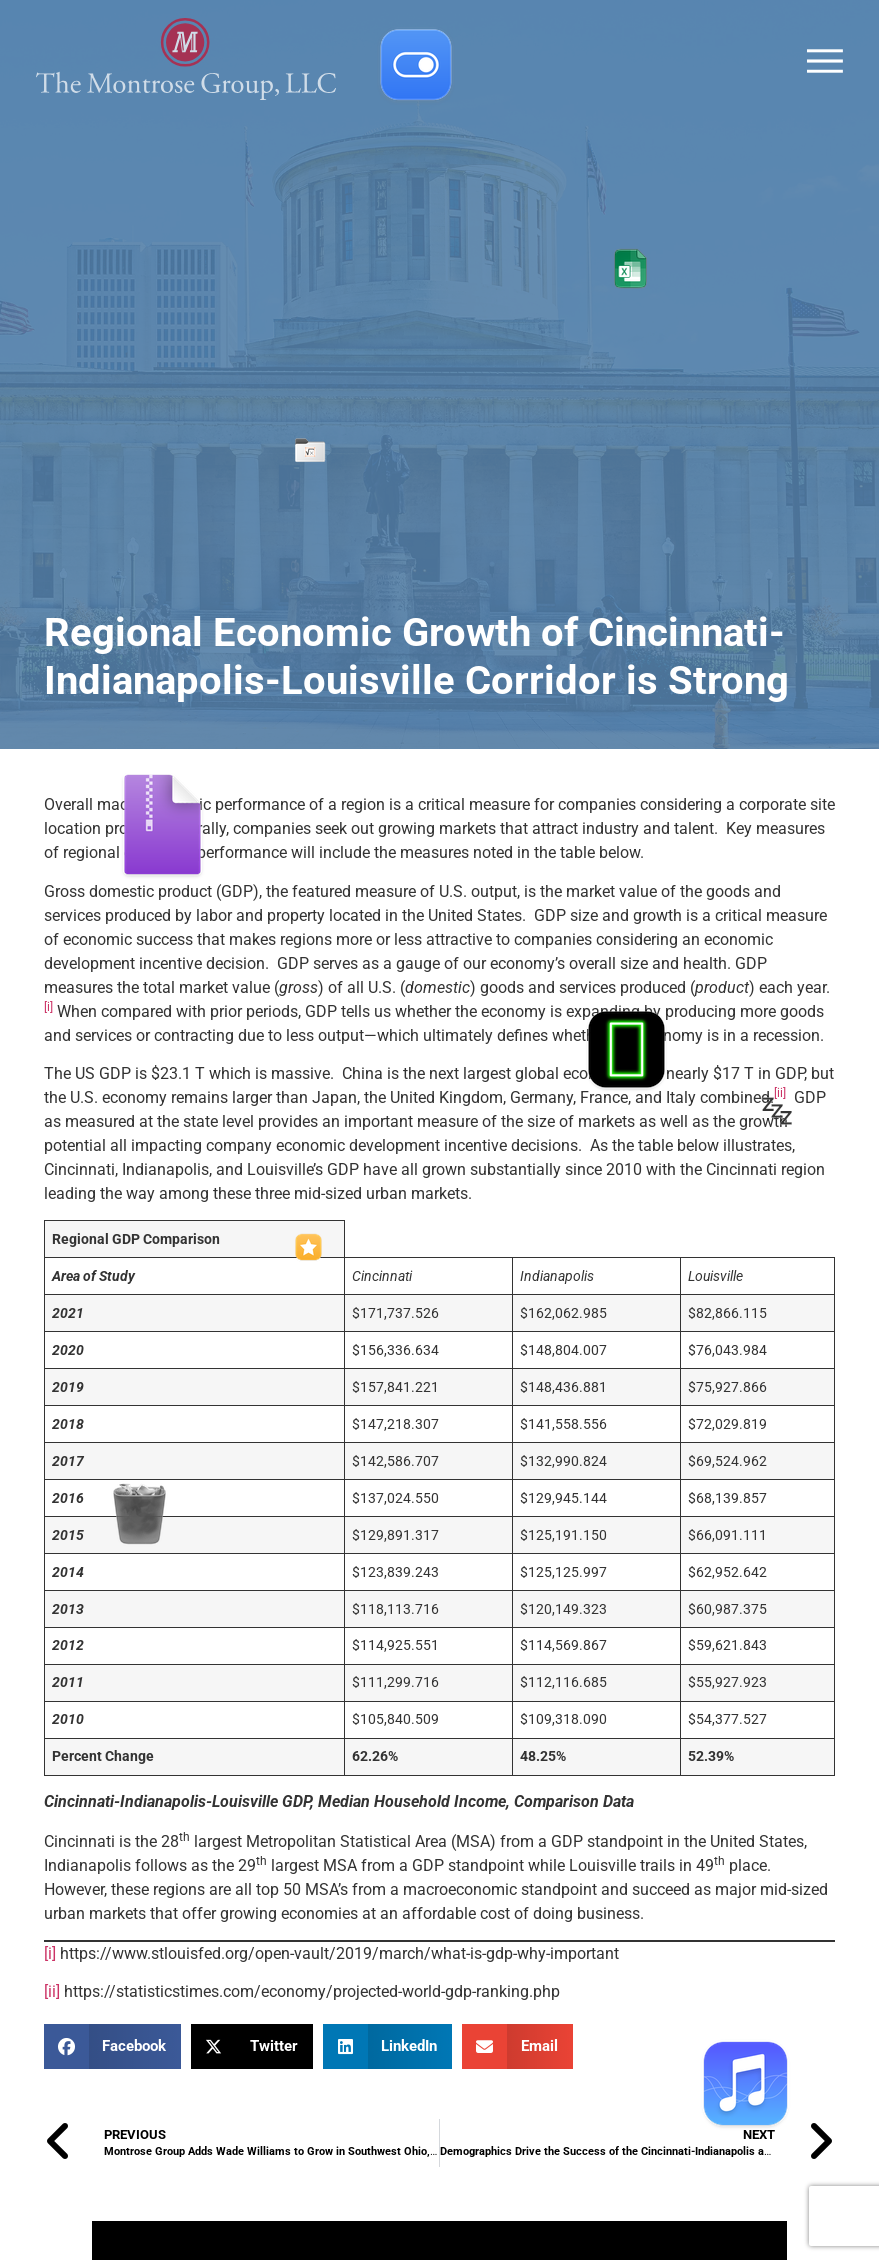 This screenshot has width=879, height=2260. I want to click on trash bin containing items ready to be emptied, so click(139, 1514).